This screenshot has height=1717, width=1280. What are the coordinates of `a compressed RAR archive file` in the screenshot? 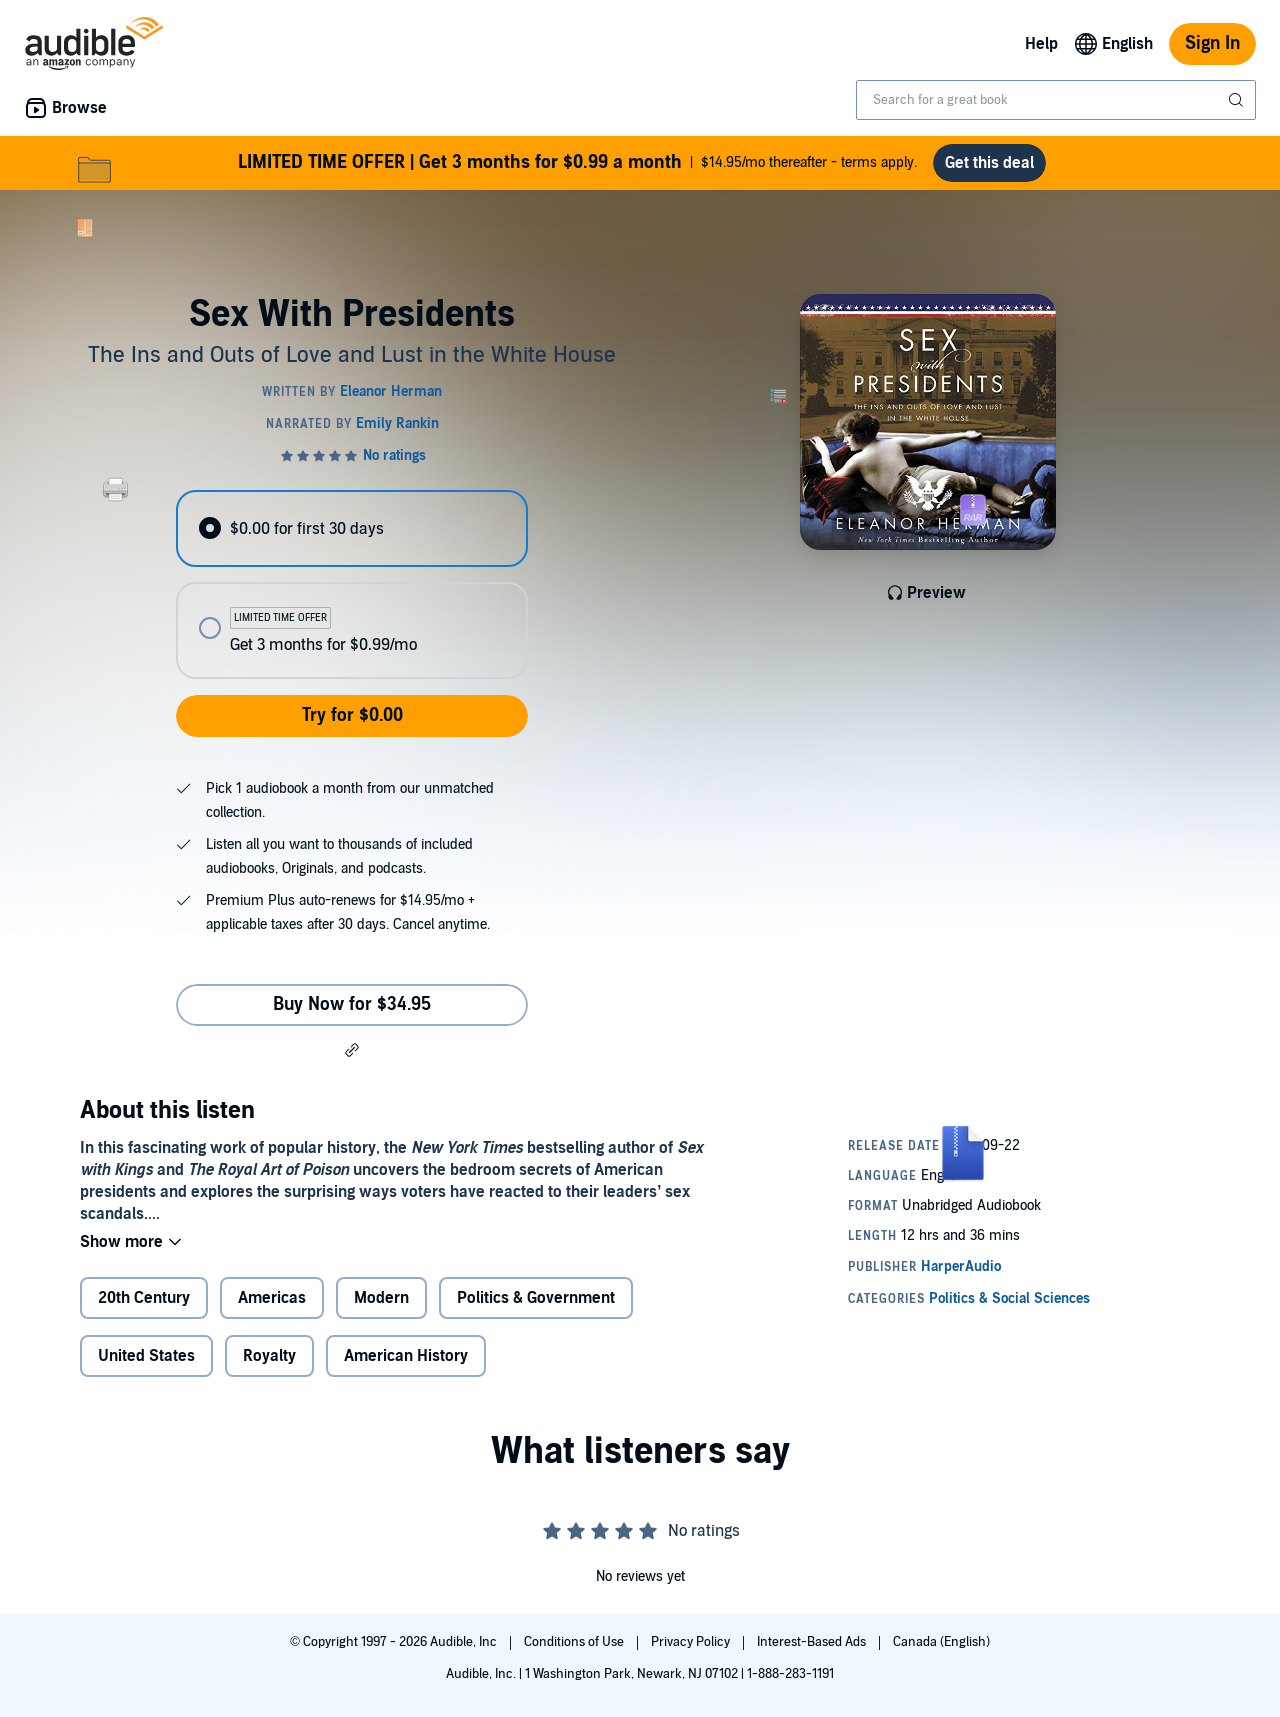 It's located at (973, 510).